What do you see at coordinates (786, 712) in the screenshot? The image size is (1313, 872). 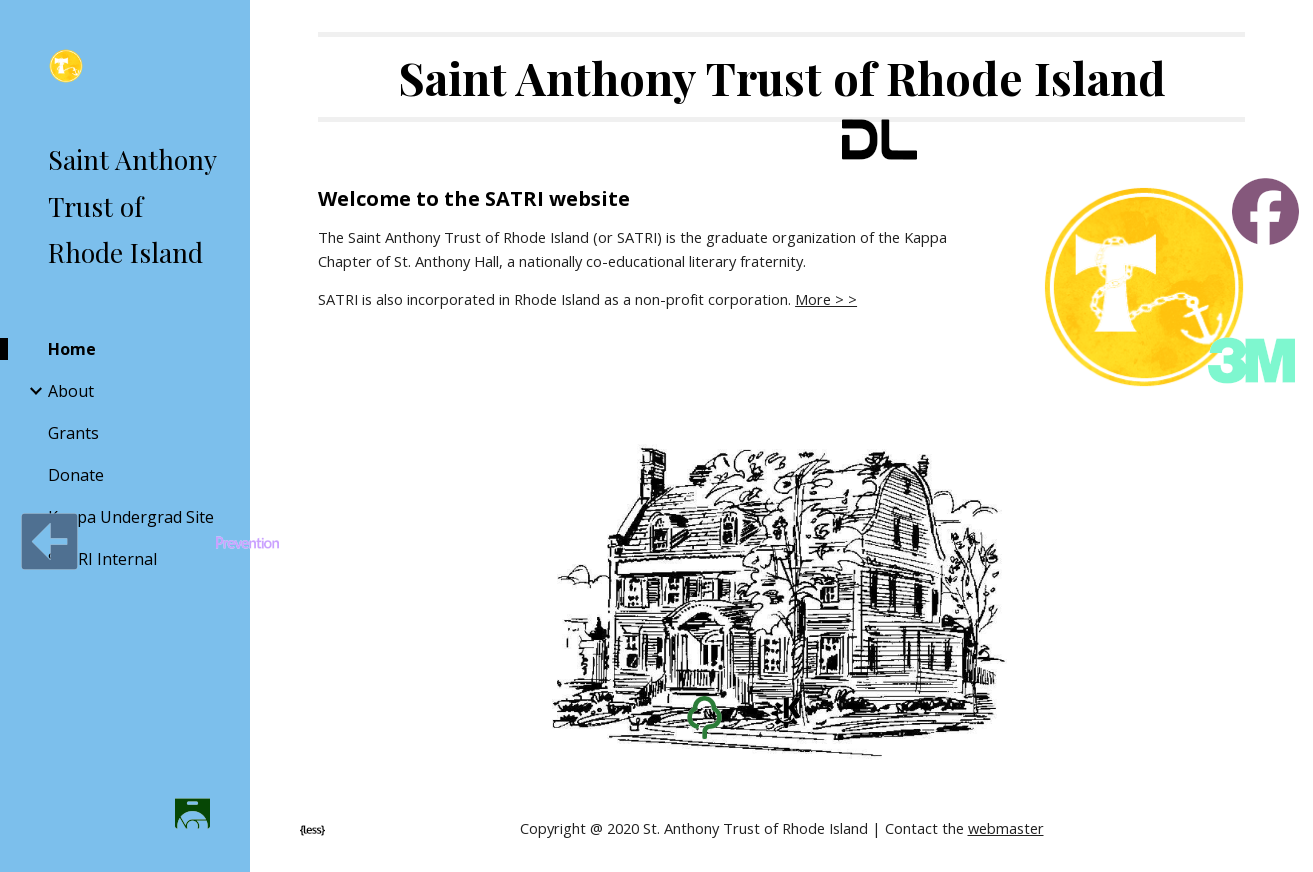 I see `open KDE desktop environment settings` at bounding box center [786, 712].